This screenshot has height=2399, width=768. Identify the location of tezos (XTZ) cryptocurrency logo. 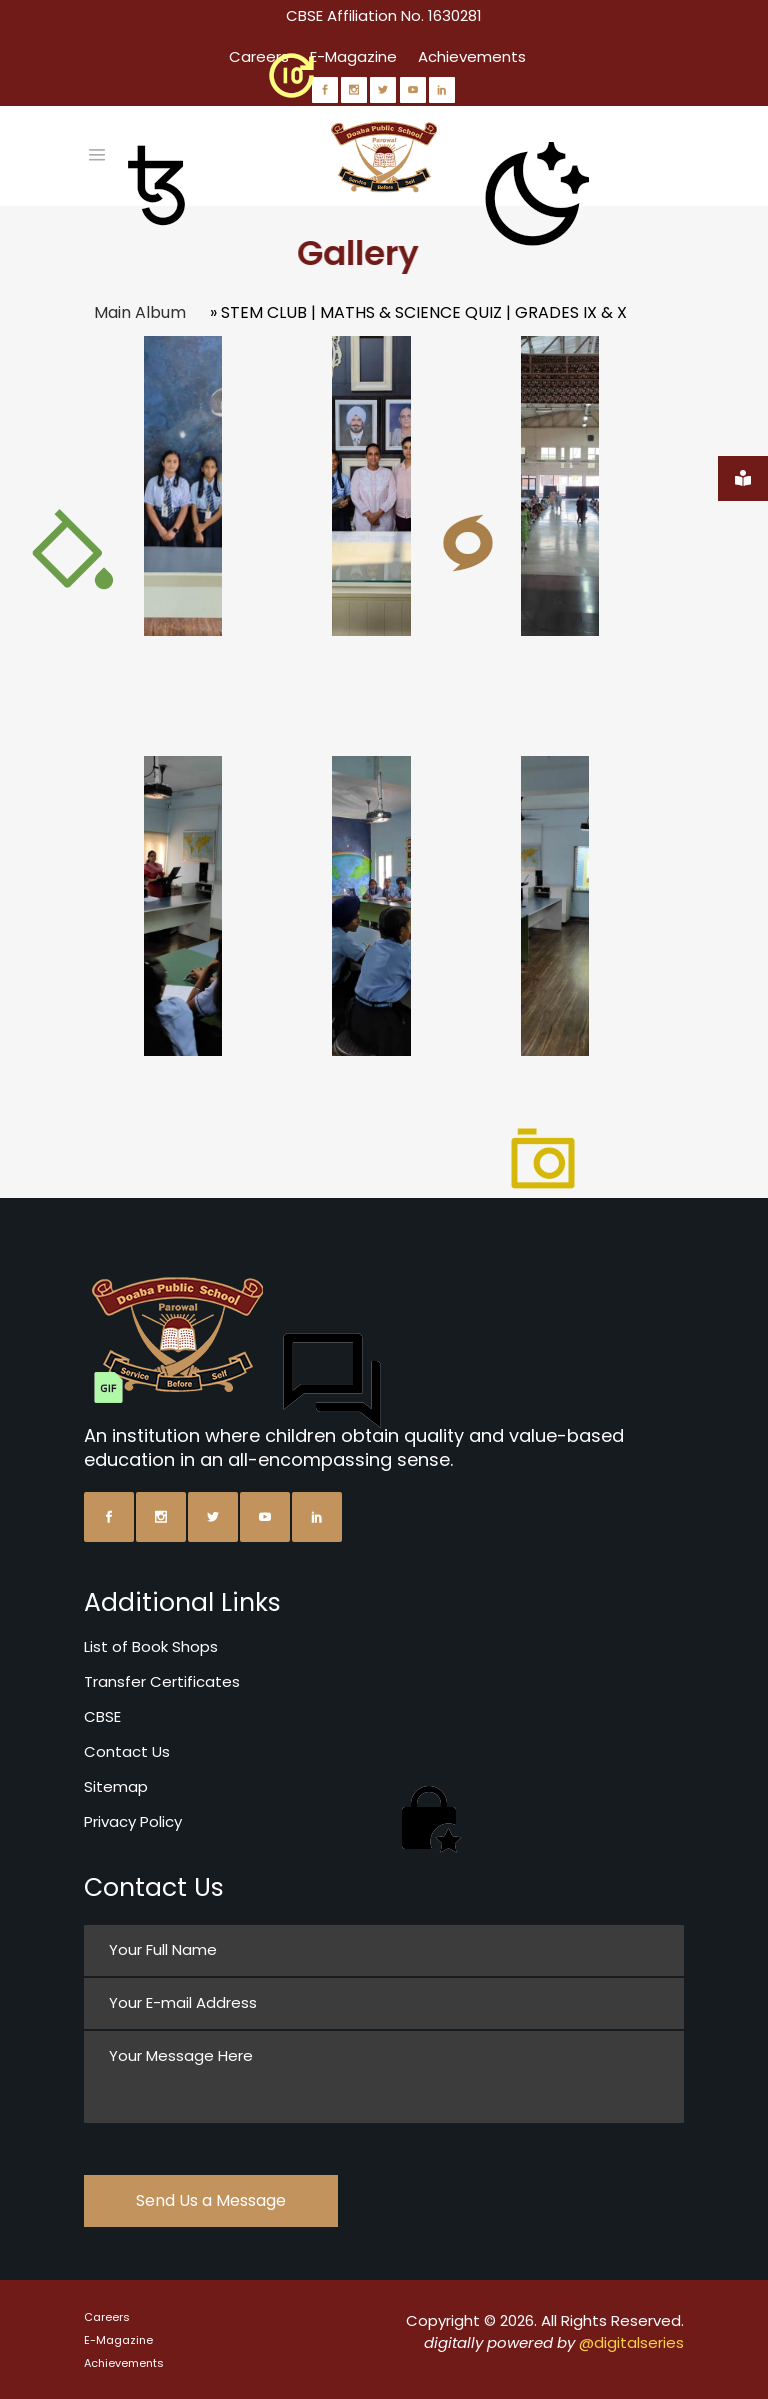
(156, 183).